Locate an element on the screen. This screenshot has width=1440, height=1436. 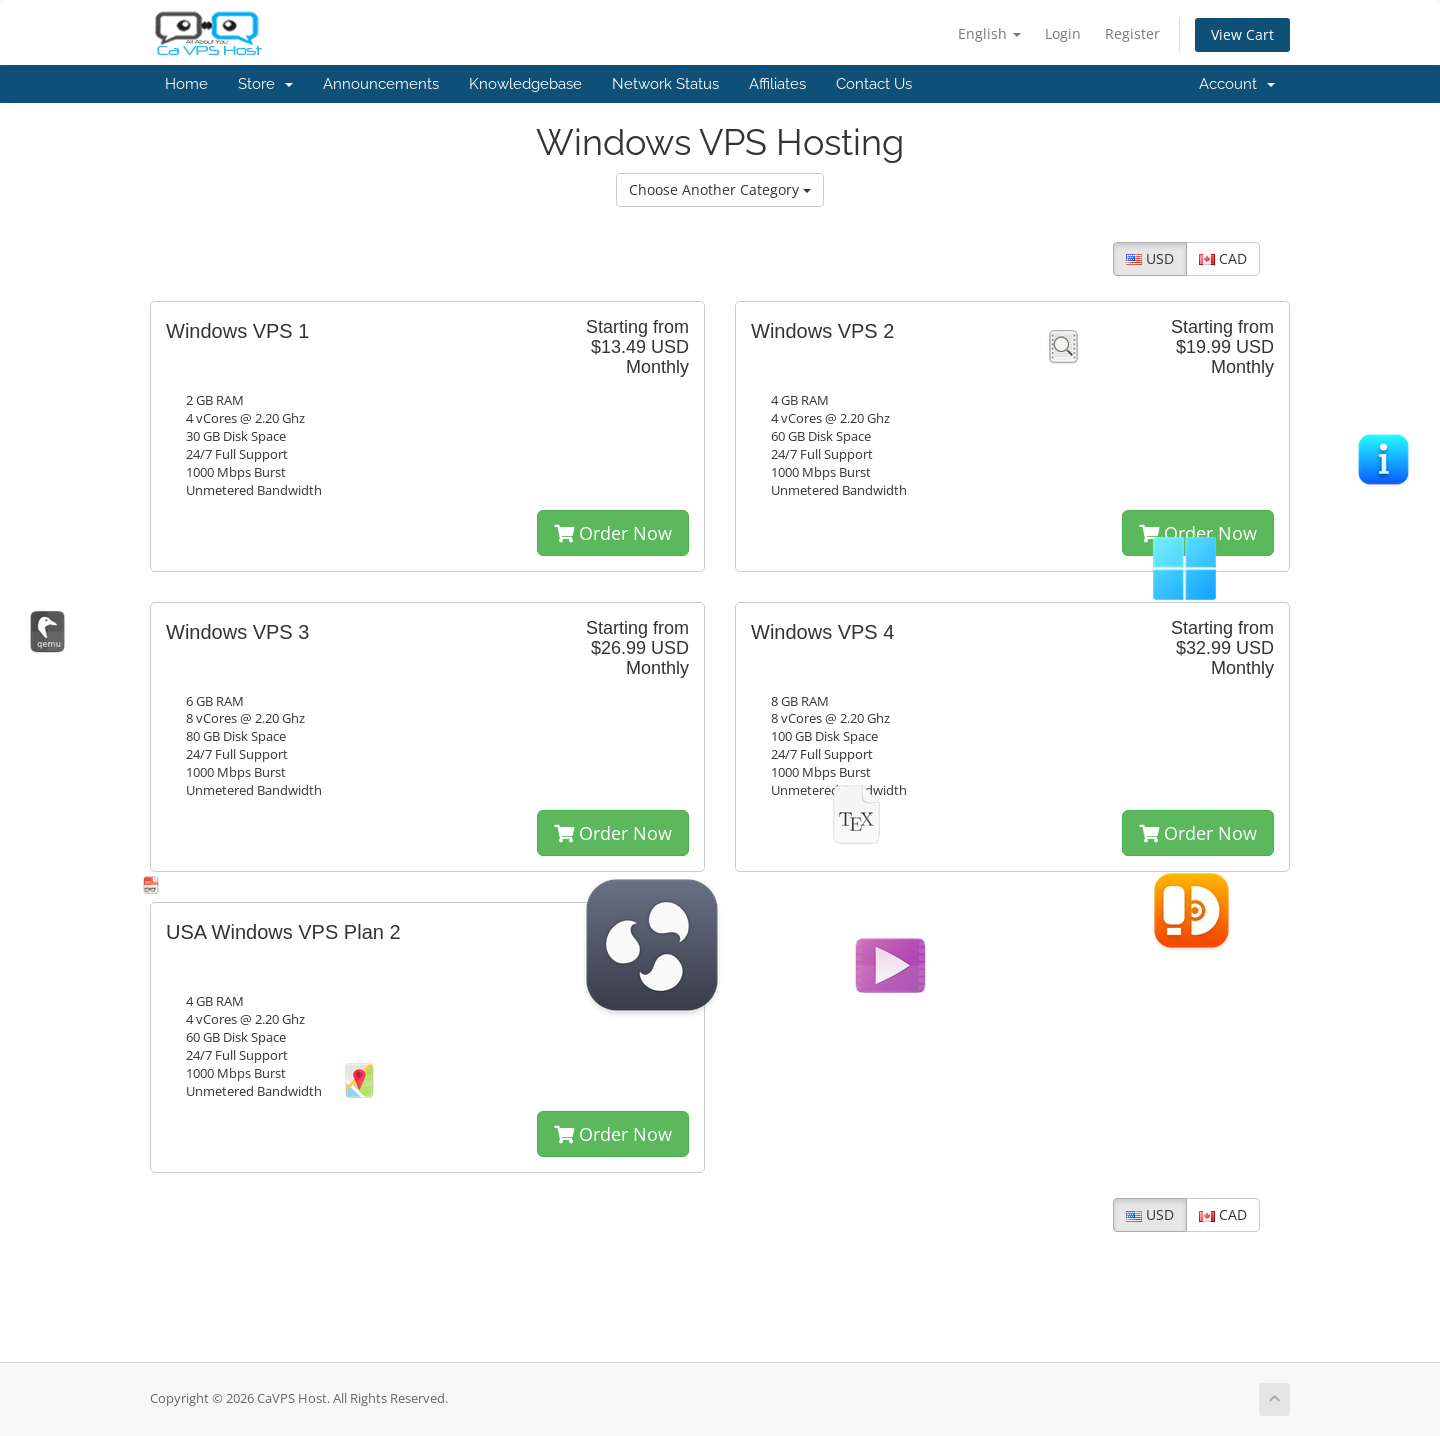
open the papers reference management app is located at coordinates (151, 885).